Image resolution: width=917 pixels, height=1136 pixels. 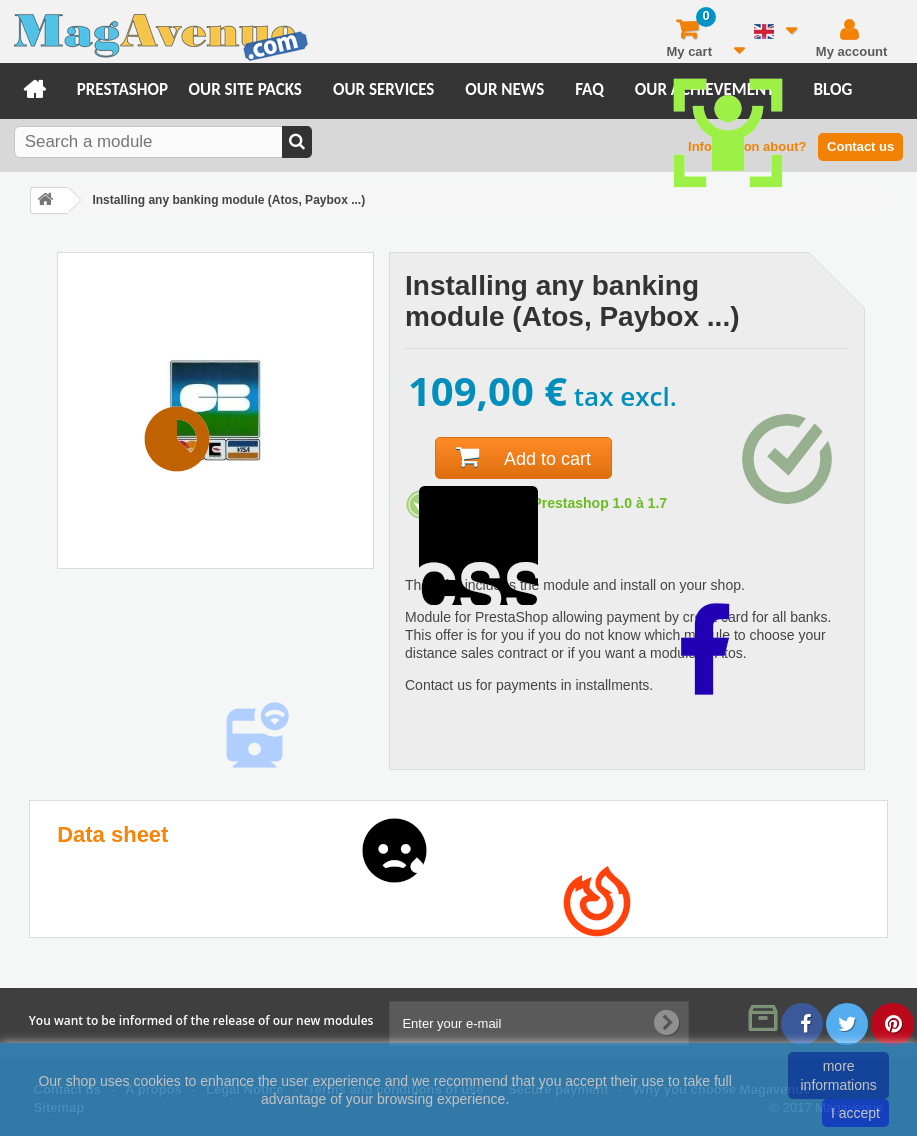 What do you see at coordinates (704, 649) in the screenshot?
I see `open Facebook app` at bounding box center [704, 649].